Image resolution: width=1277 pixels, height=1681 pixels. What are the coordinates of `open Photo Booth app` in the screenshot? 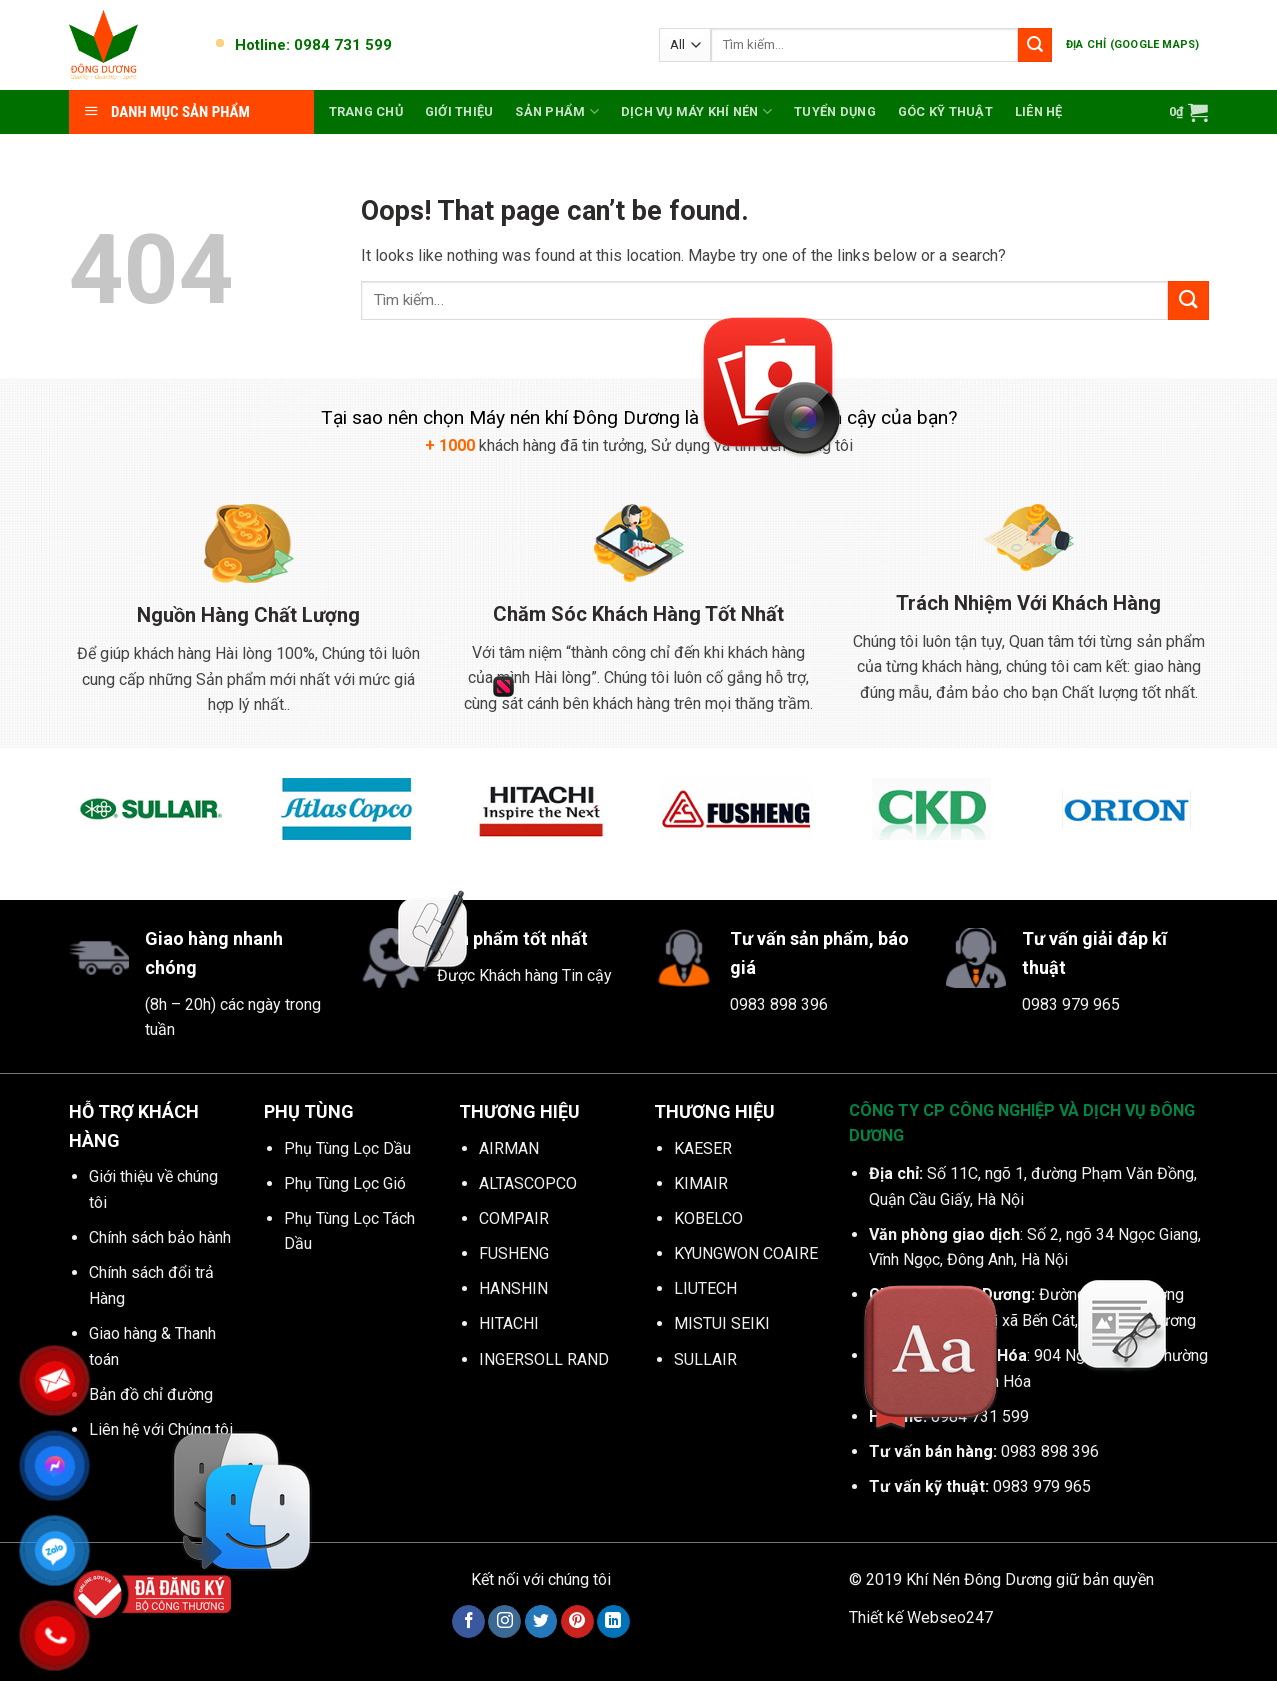 It's located at (768, 382).